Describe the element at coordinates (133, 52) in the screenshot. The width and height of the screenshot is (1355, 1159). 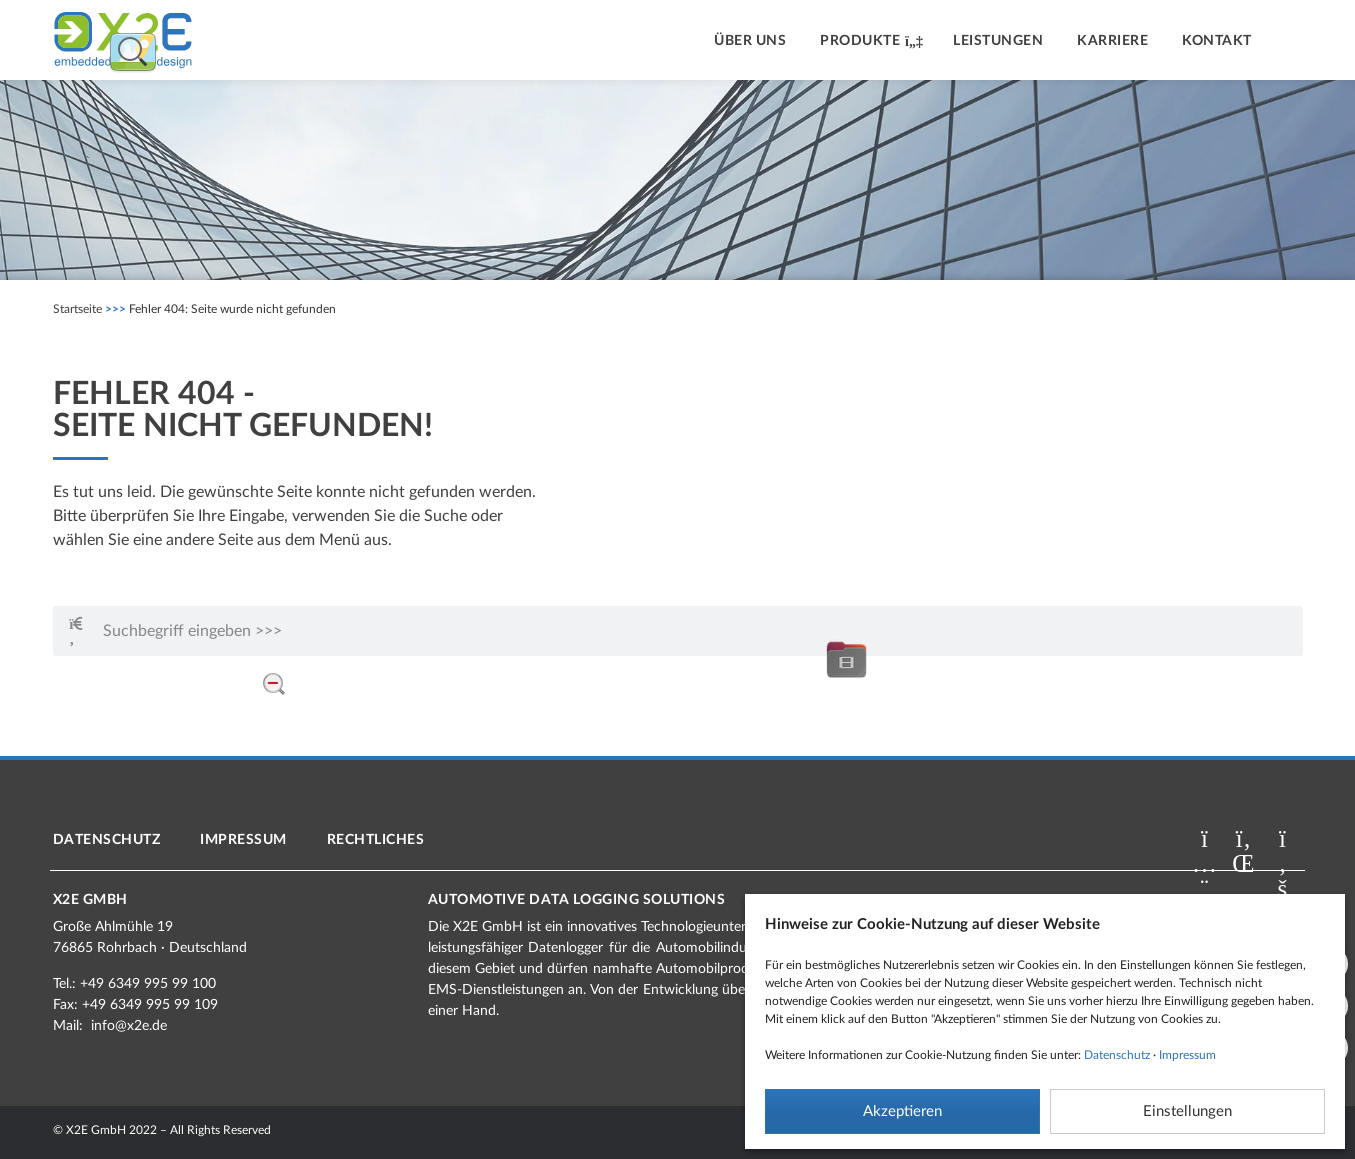
I see `open image viewer application` at that location.